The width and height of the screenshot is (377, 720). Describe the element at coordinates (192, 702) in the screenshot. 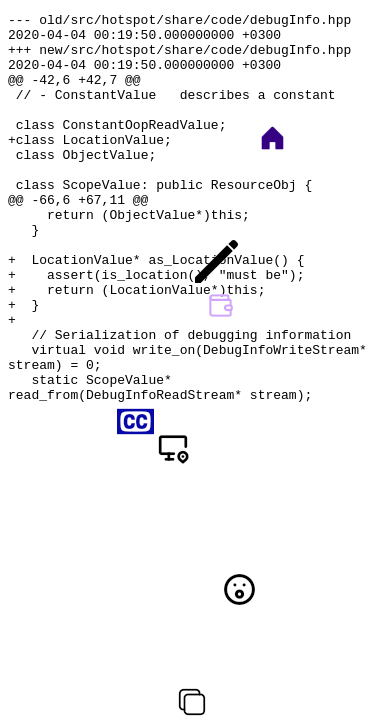

I see `copy to clipboard` at that location.